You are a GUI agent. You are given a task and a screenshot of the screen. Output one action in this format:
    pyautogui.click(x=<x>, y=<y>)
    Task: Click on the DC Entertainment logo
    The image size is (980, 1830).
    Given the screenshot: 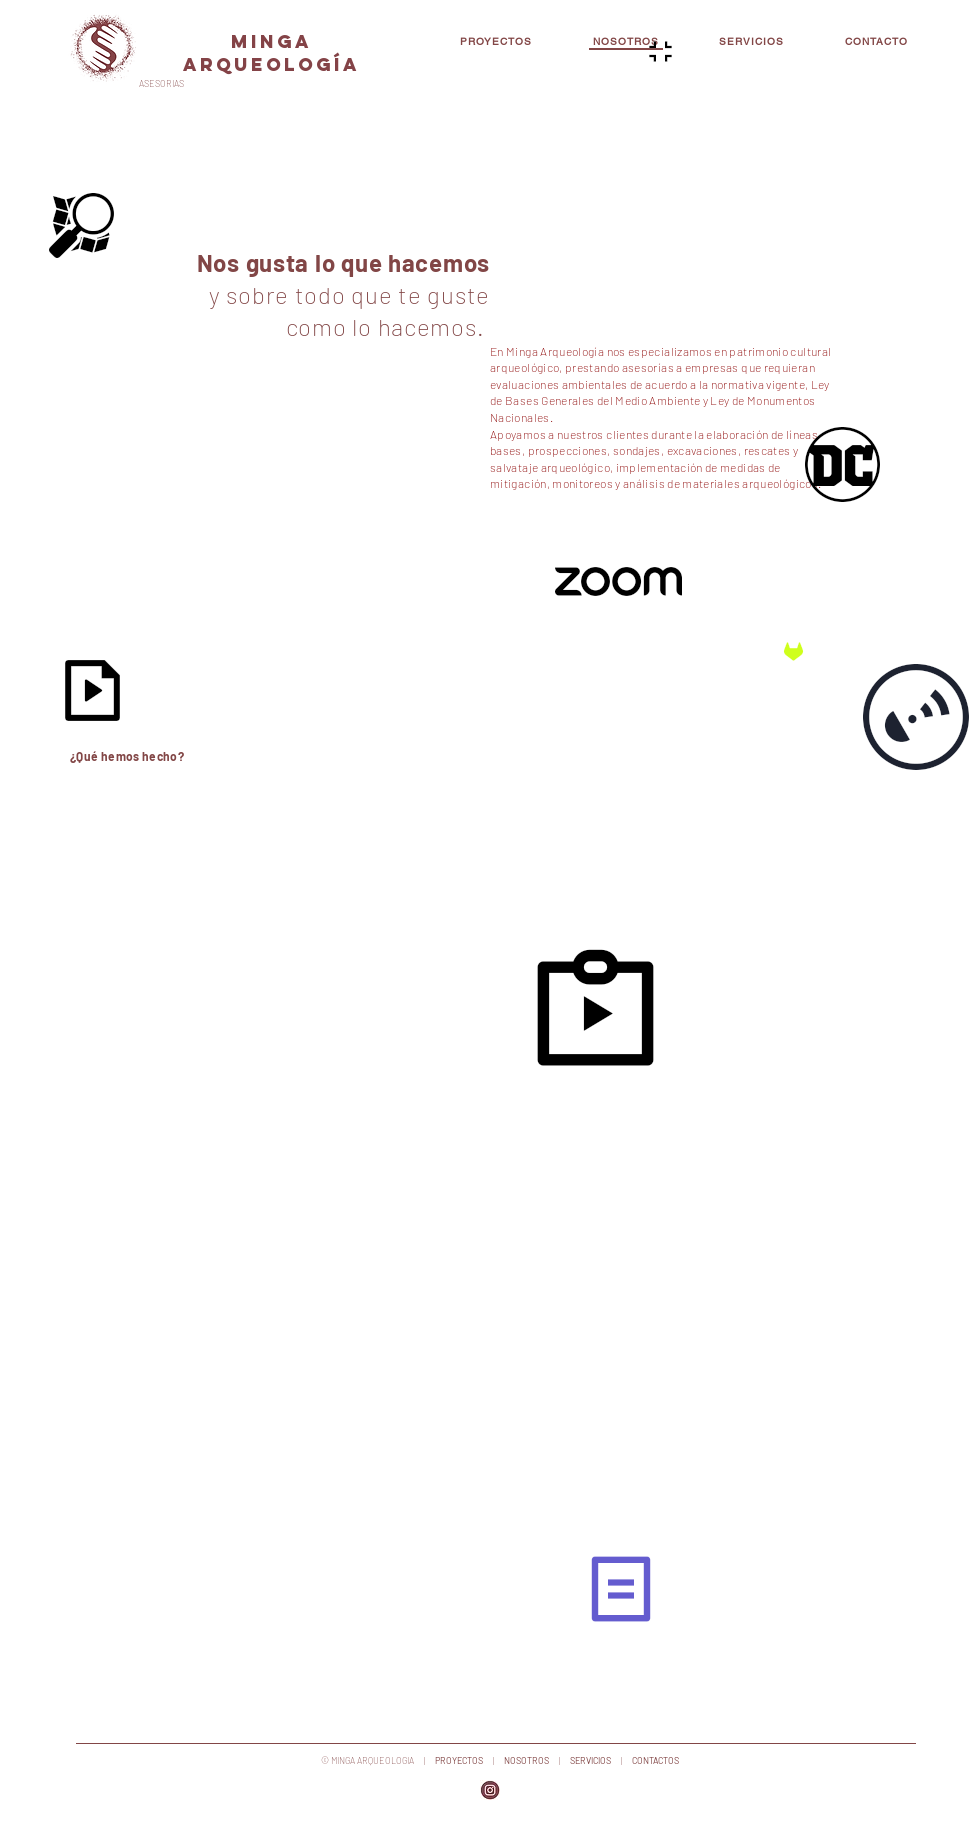 What is the action you would take?
    pyautogui.click(x=842, y=464)
    